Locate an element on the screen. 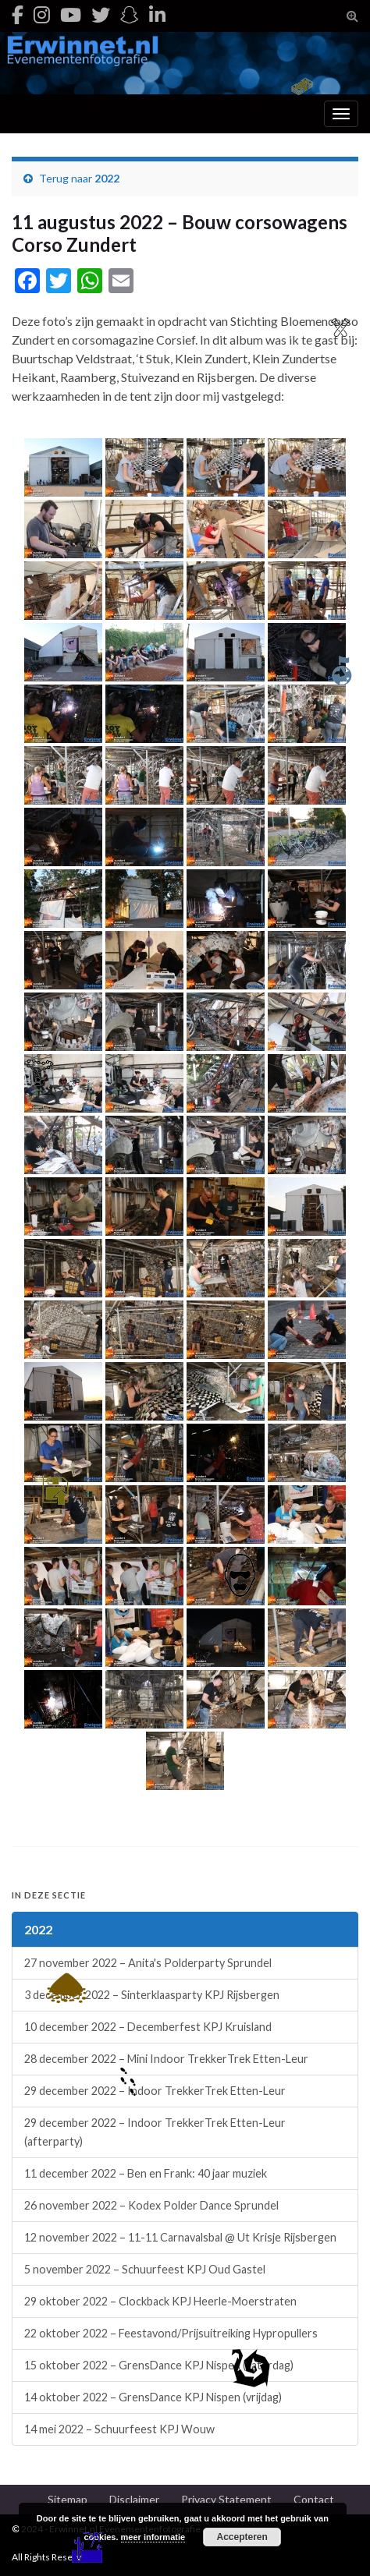  save your current progress is located at coordinates (55, 1490).